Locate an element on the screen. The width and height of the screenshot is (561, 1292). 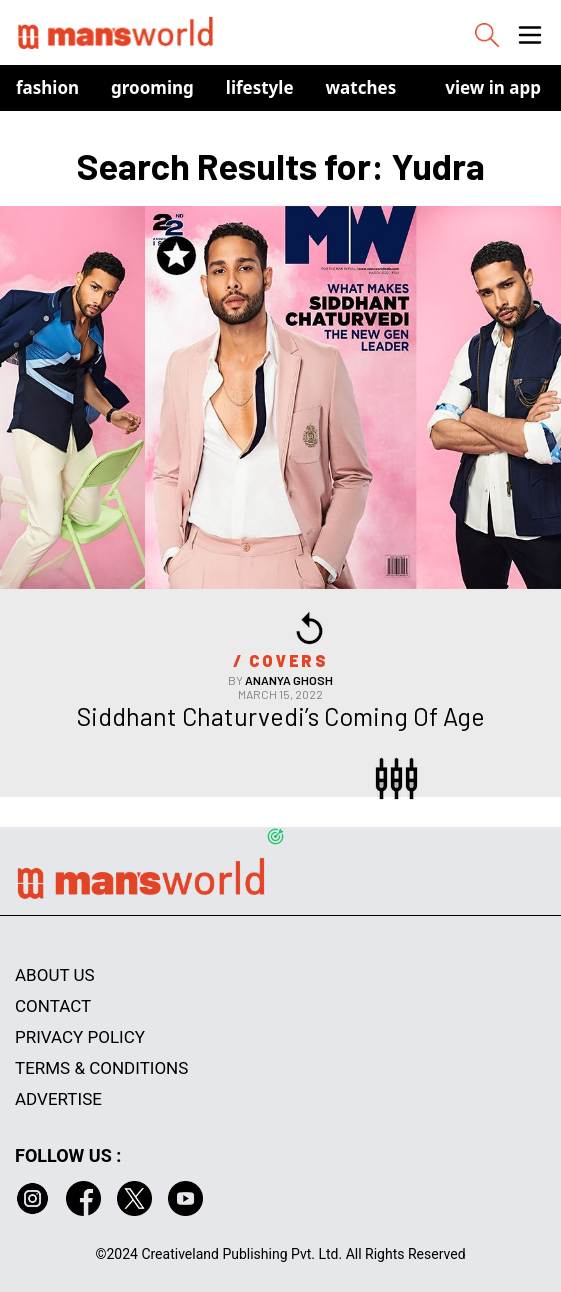
view favorites or starred items is located at coordinates (176, 255).